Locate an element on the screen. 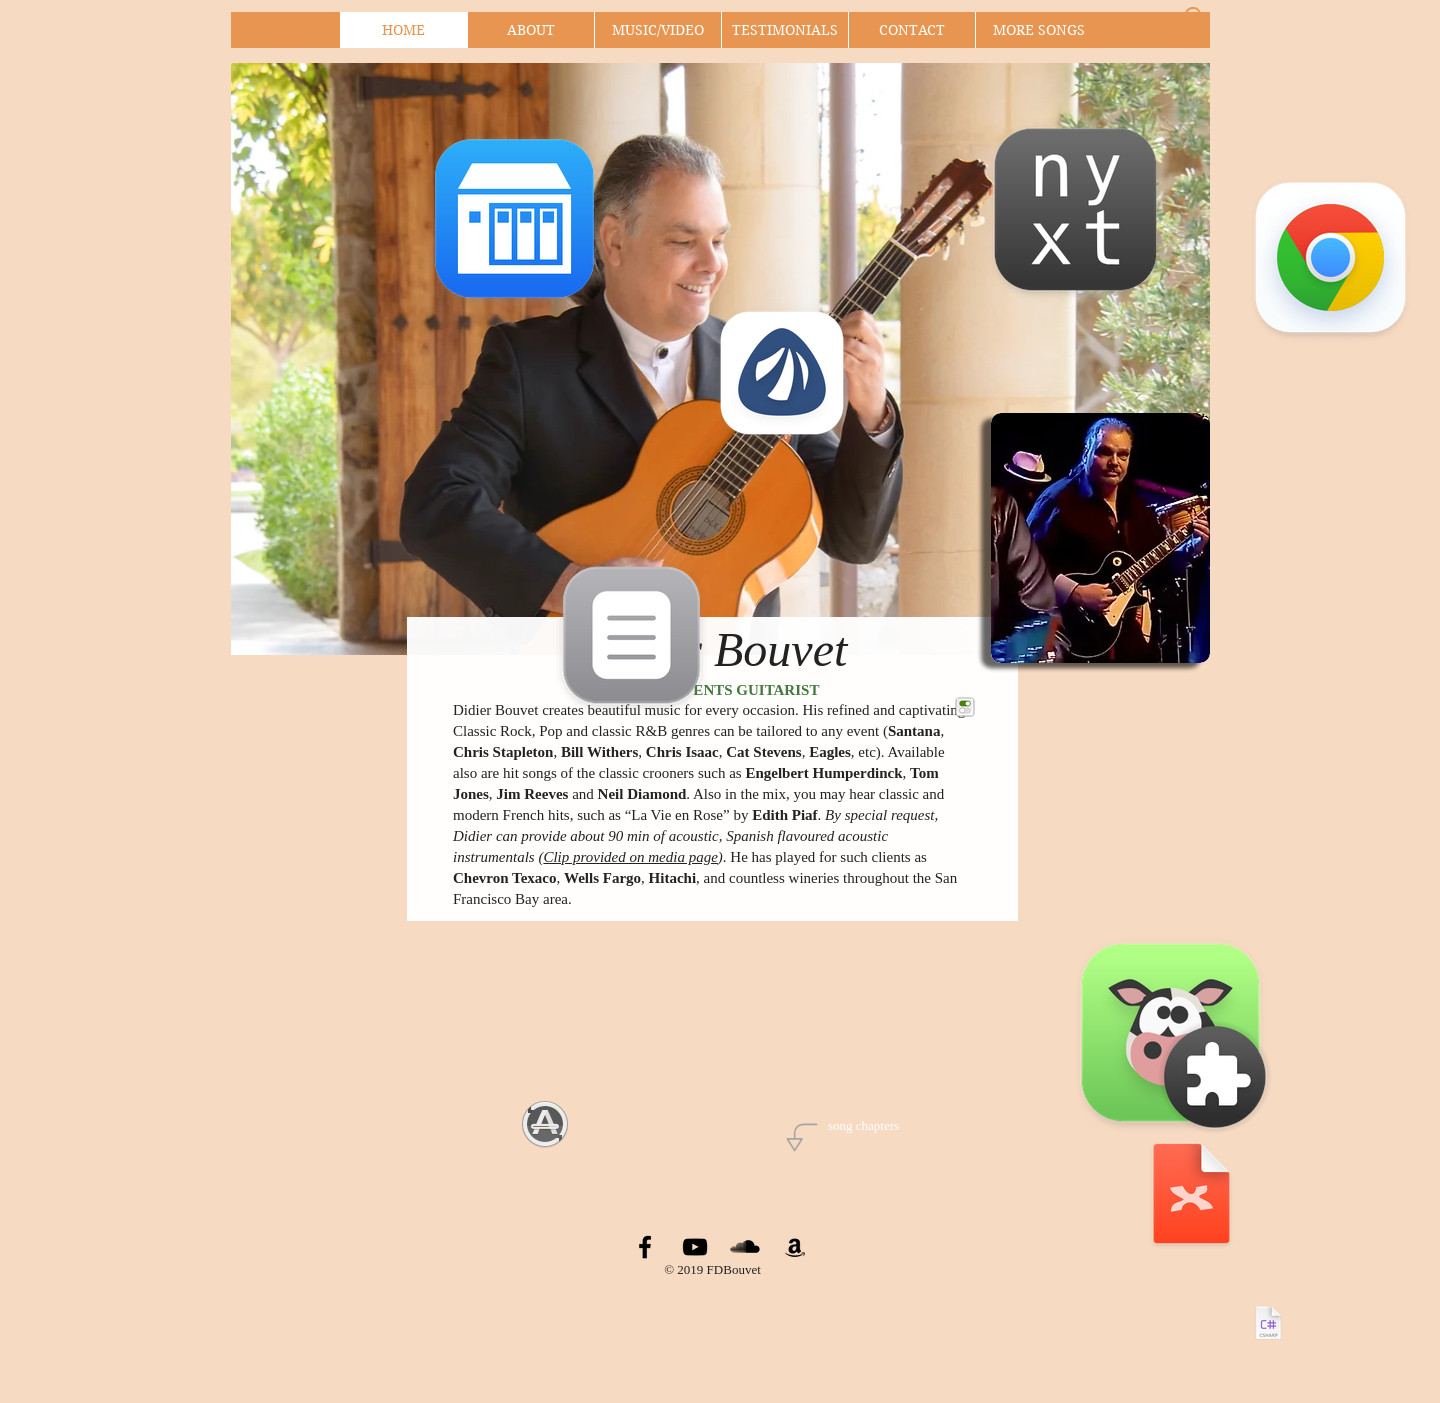 Image resolution: width=1440 pixels, height=1403 pixels. open synology nas management app is located at coordinates (514, 218).